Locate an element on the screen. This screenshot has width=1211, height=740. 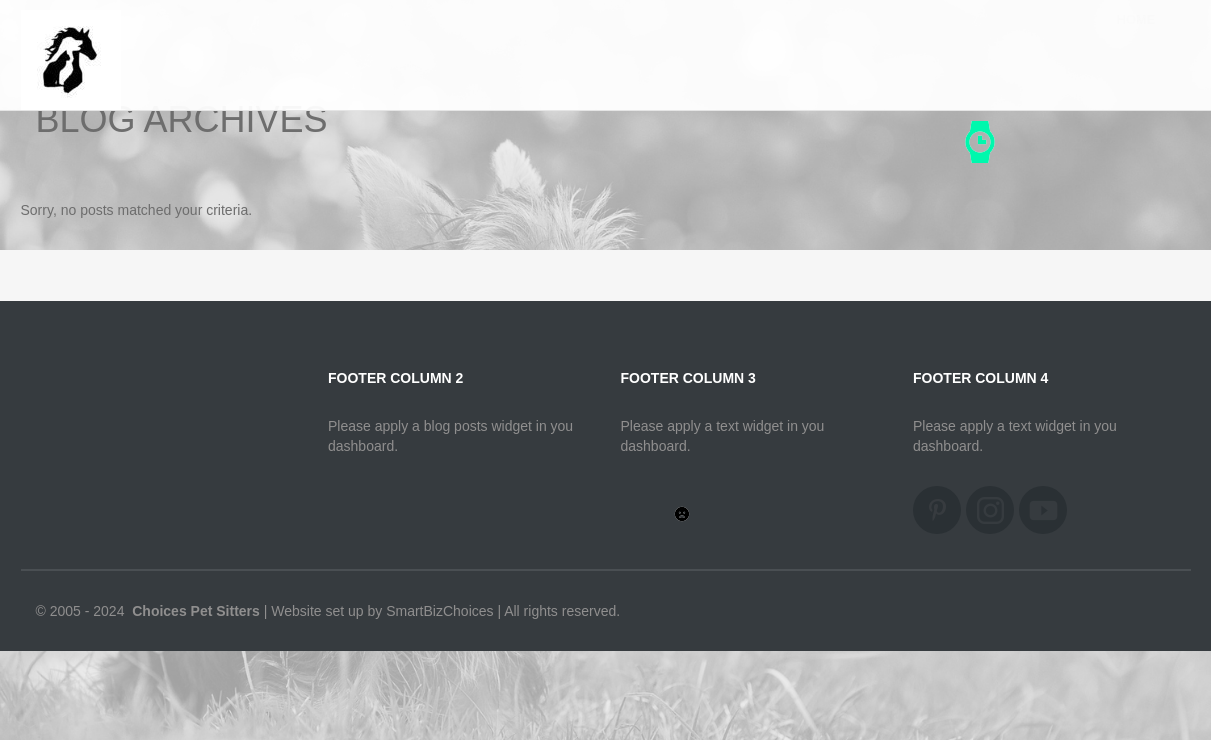
indicate negative feedback or dissatisfaction is located at coordinates (682, 514).